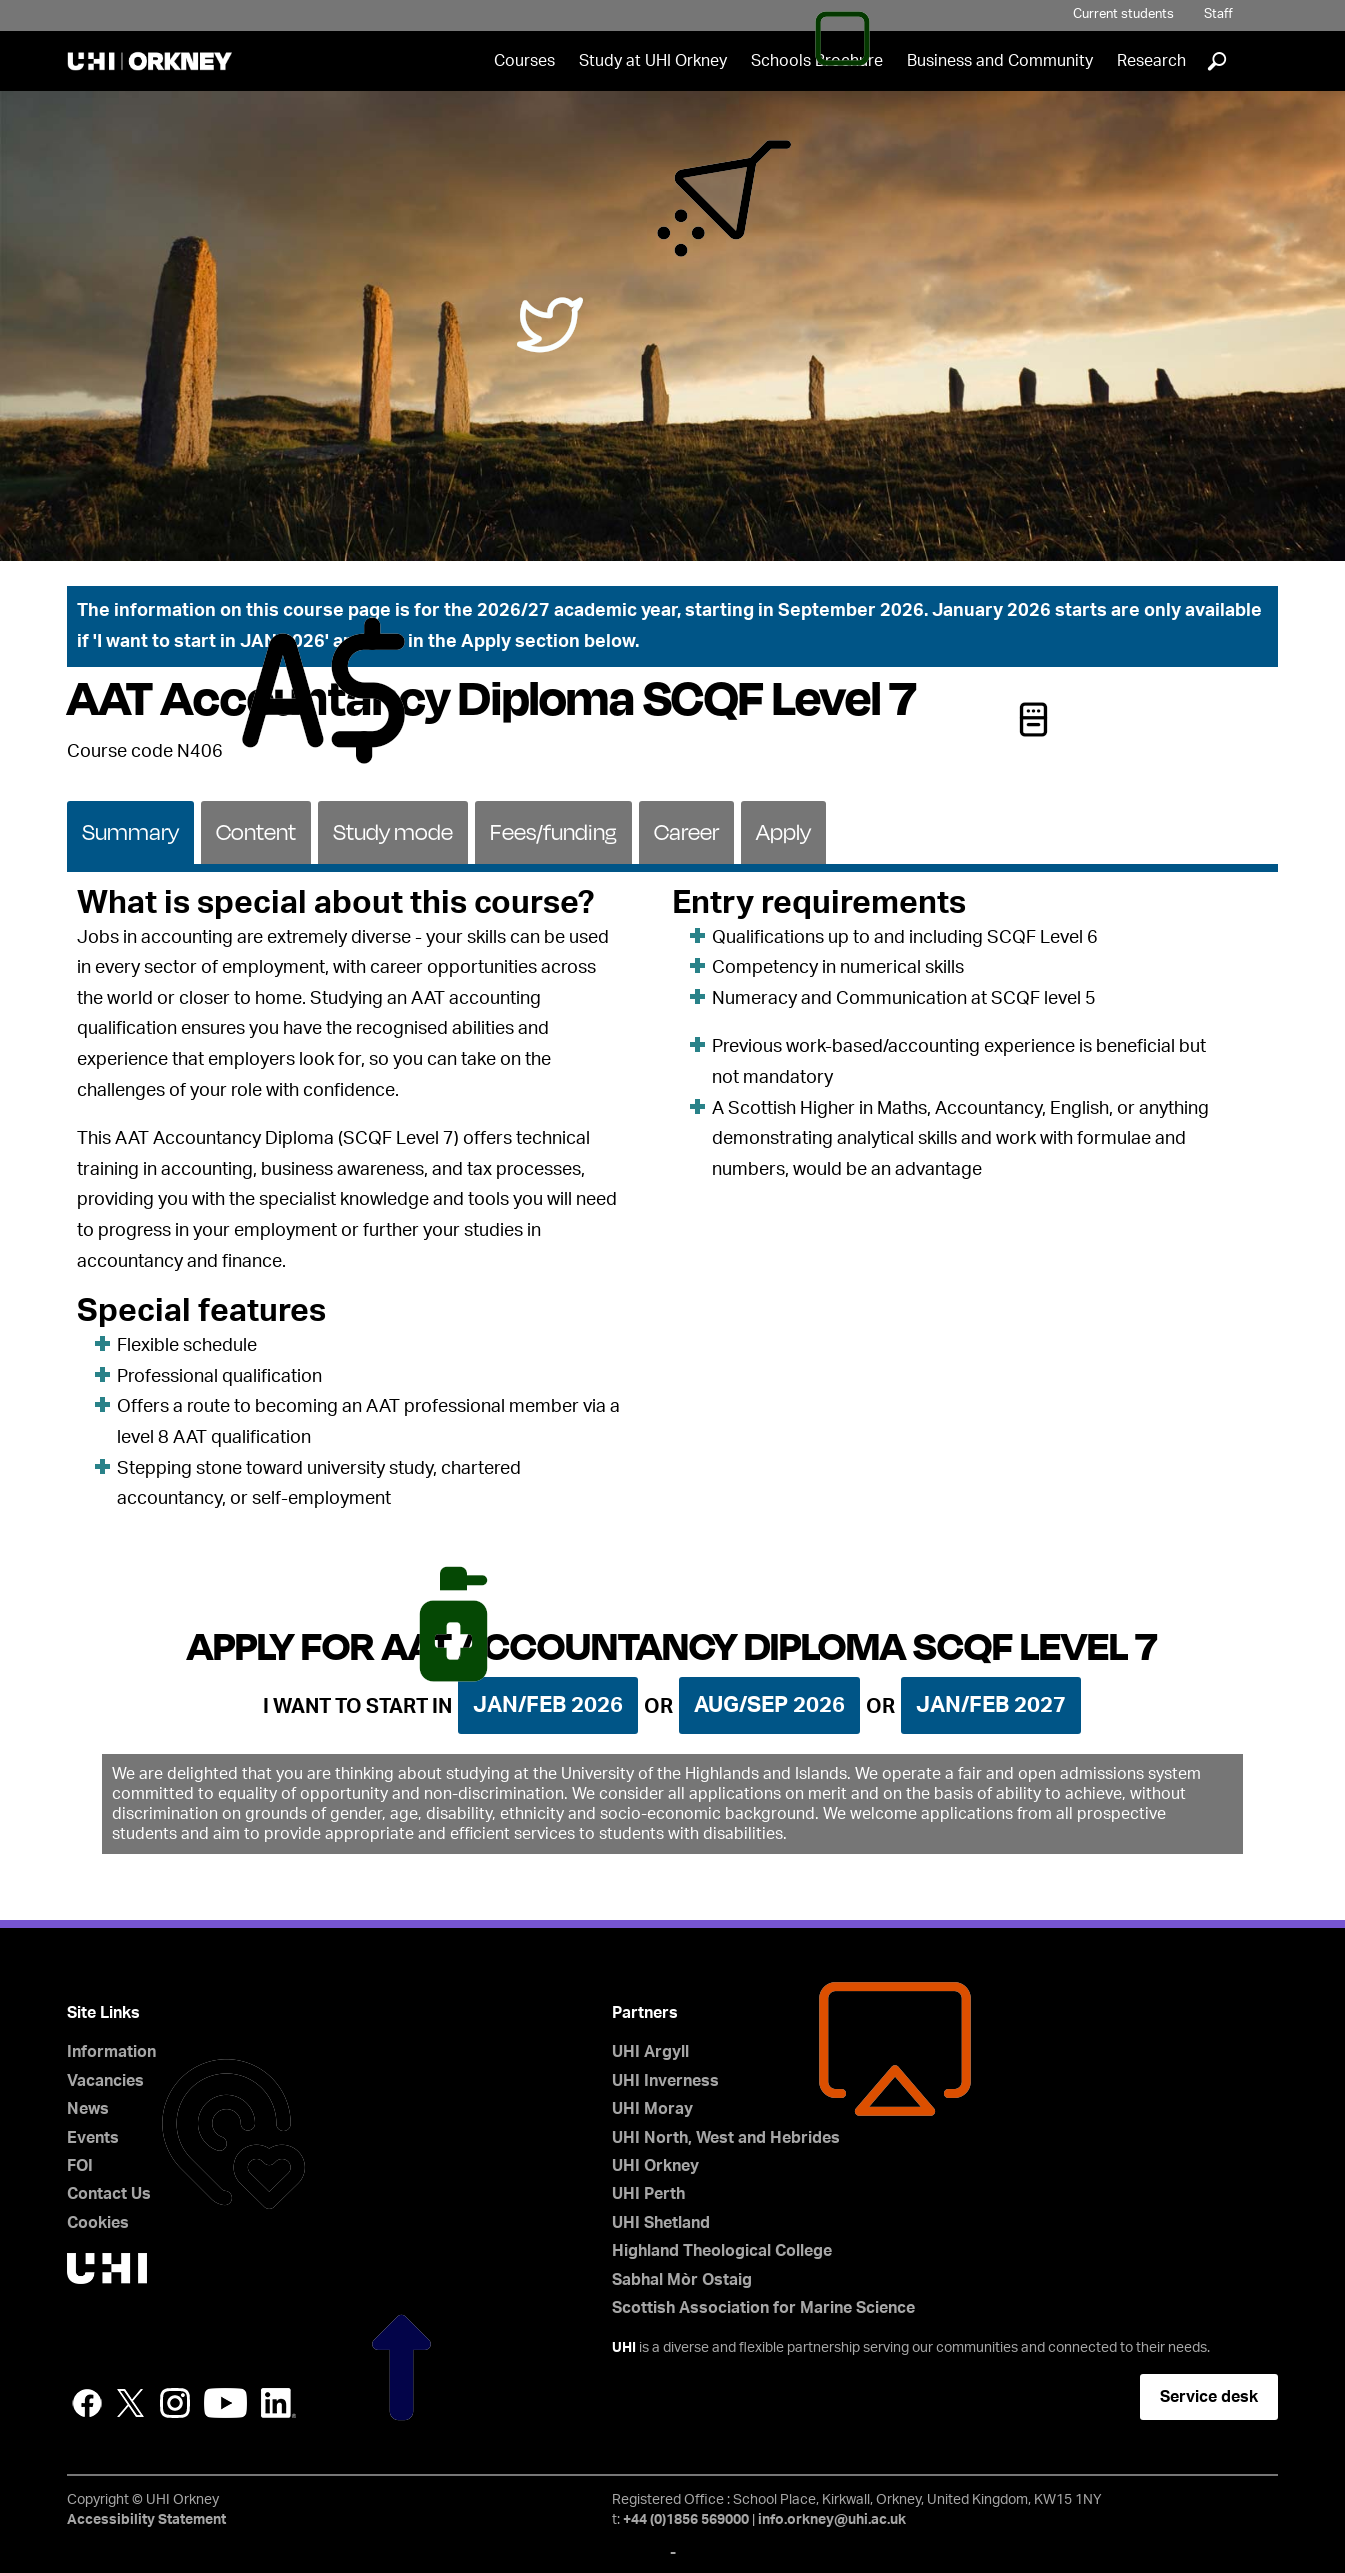 Image resolution: width=1345 pixels, height=2573 pixels. What do you see at coordinates (323, 690) in the screenshot?
I see `indicates australian dollar currency` at bounding box center [323, 690].